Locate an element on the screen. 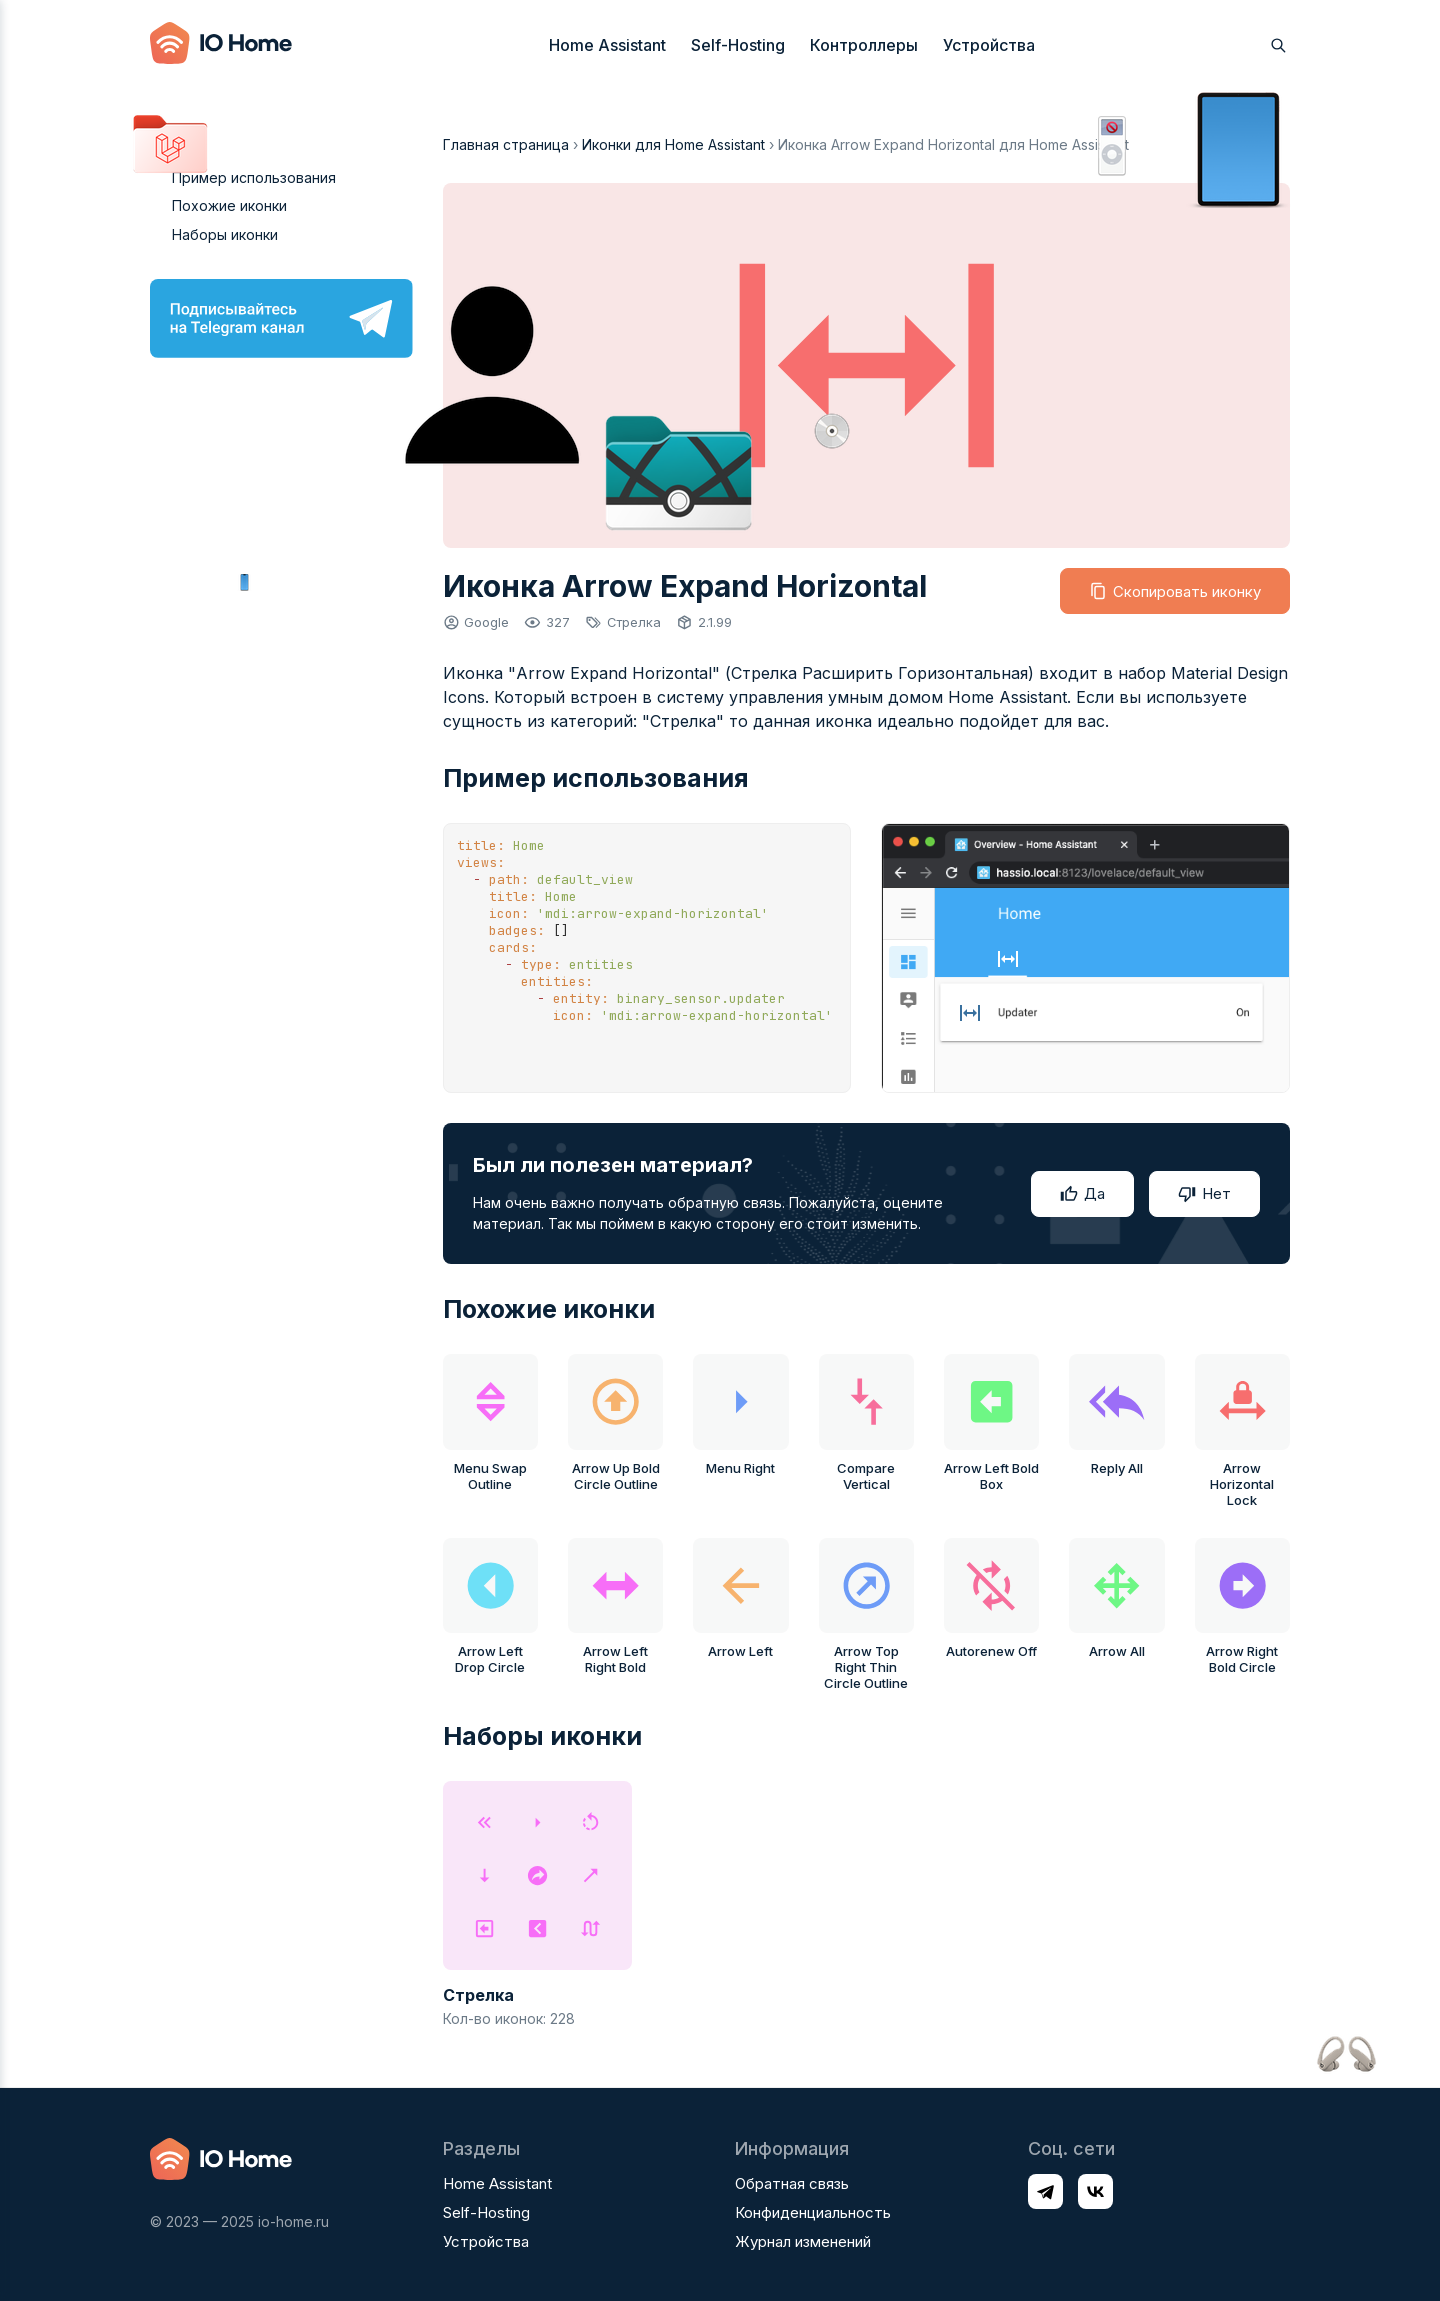 The width and height of the screenshot is (1440, 2301). iPod nano device (white) with sync or connection error is located at coordinates (1112, 146).